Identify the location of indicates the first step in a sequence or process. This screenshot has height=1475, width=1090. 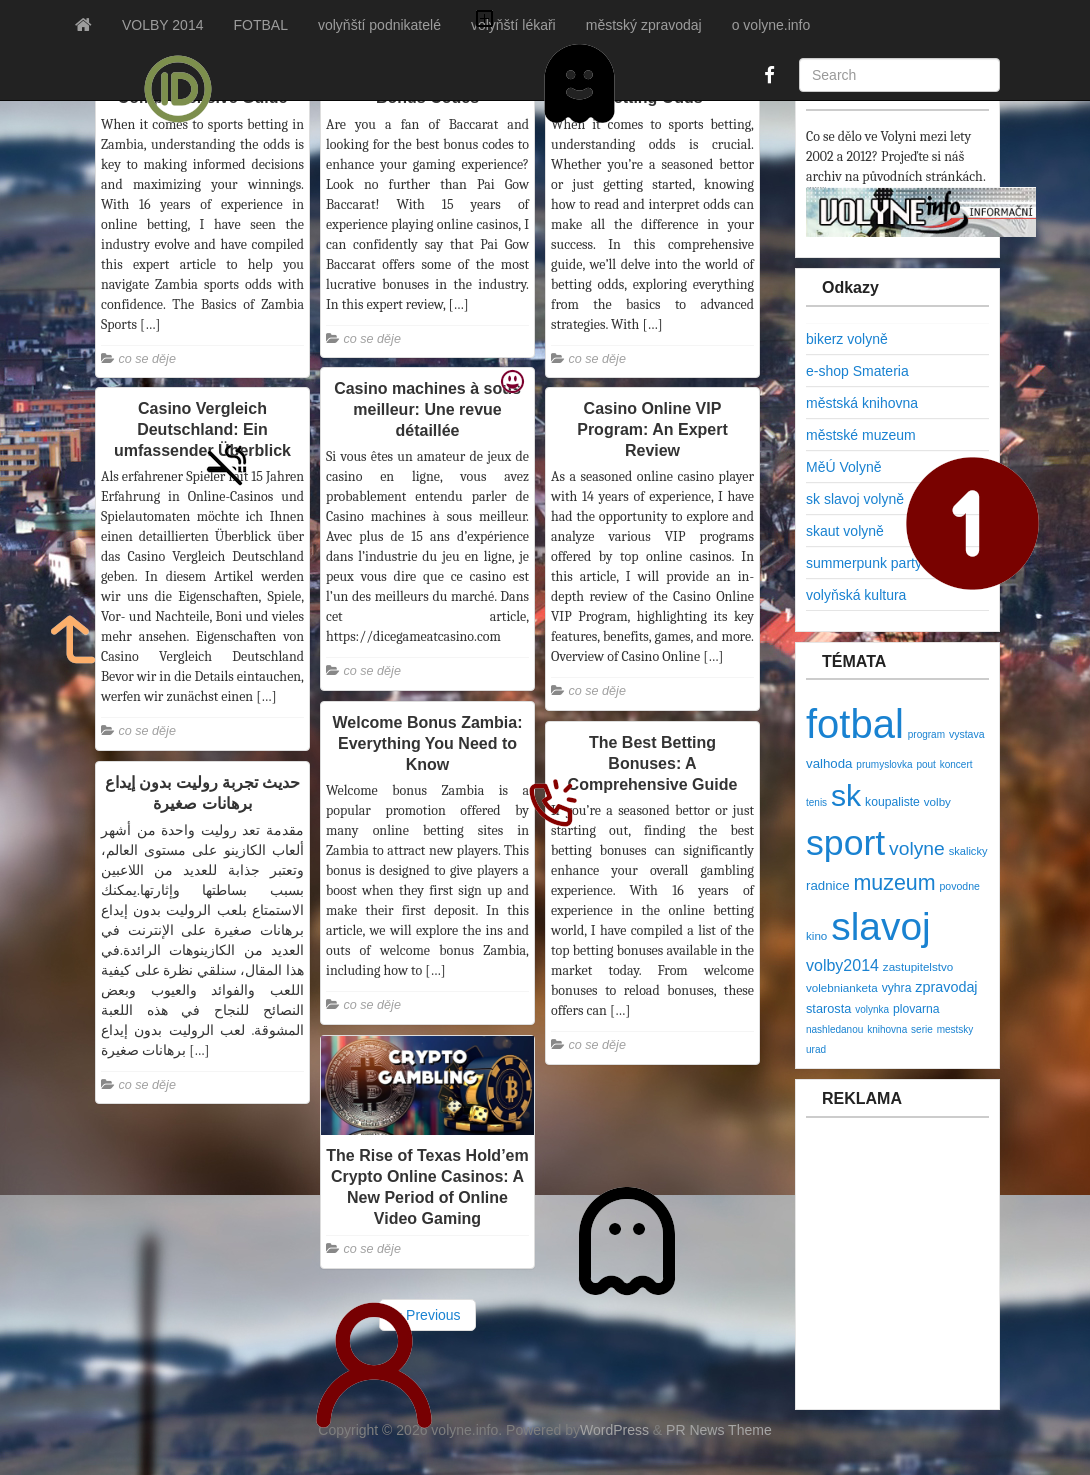
(972, 523).